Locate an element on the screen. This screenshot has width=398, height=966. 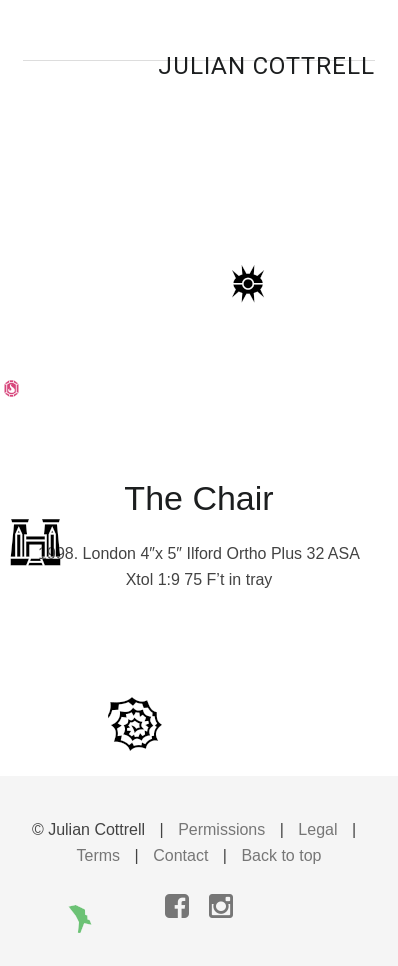
equip or activate a fire-element gem is located at coordinates (11, 388).